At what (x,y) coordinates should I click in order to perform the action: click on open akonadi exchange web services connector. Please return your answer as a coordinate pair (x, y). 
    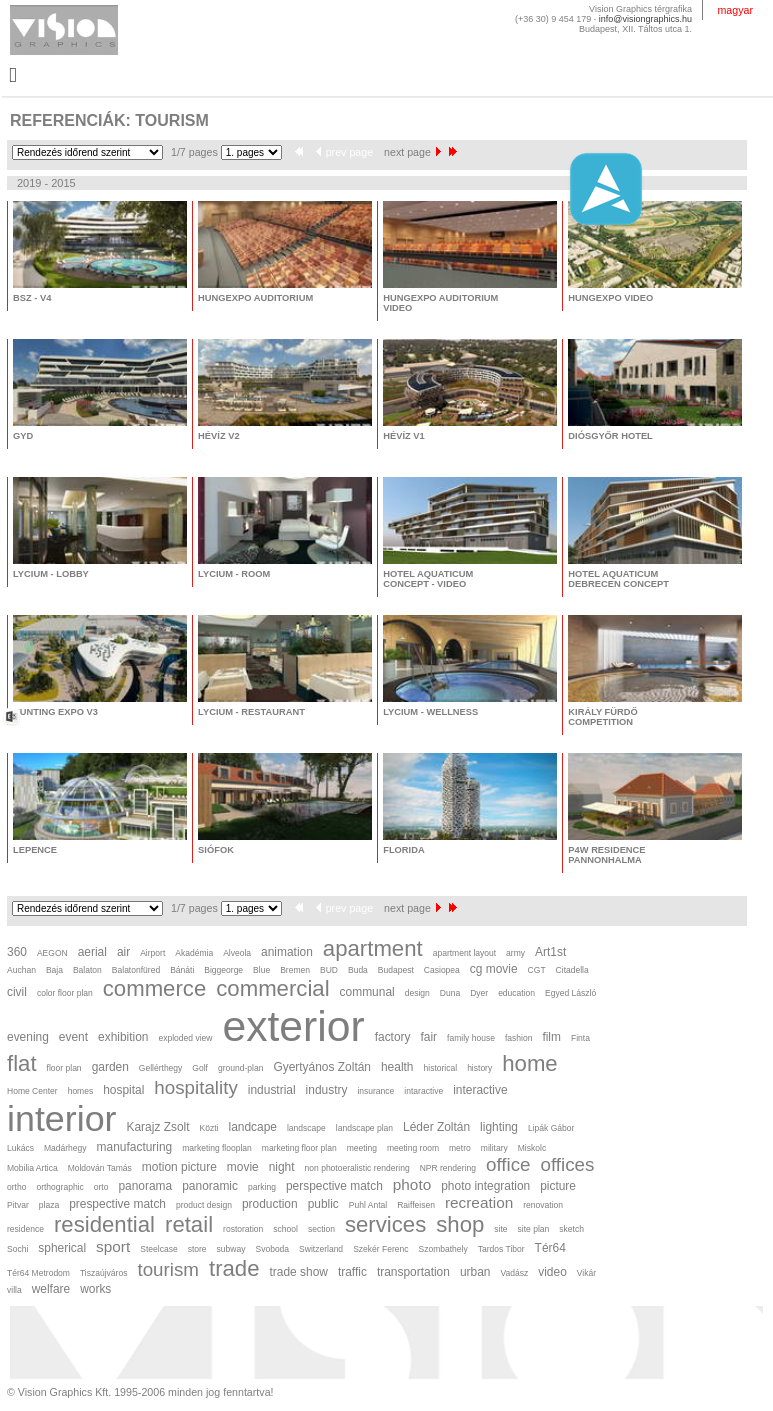
    Looking at the image, I should click on (11, 716).